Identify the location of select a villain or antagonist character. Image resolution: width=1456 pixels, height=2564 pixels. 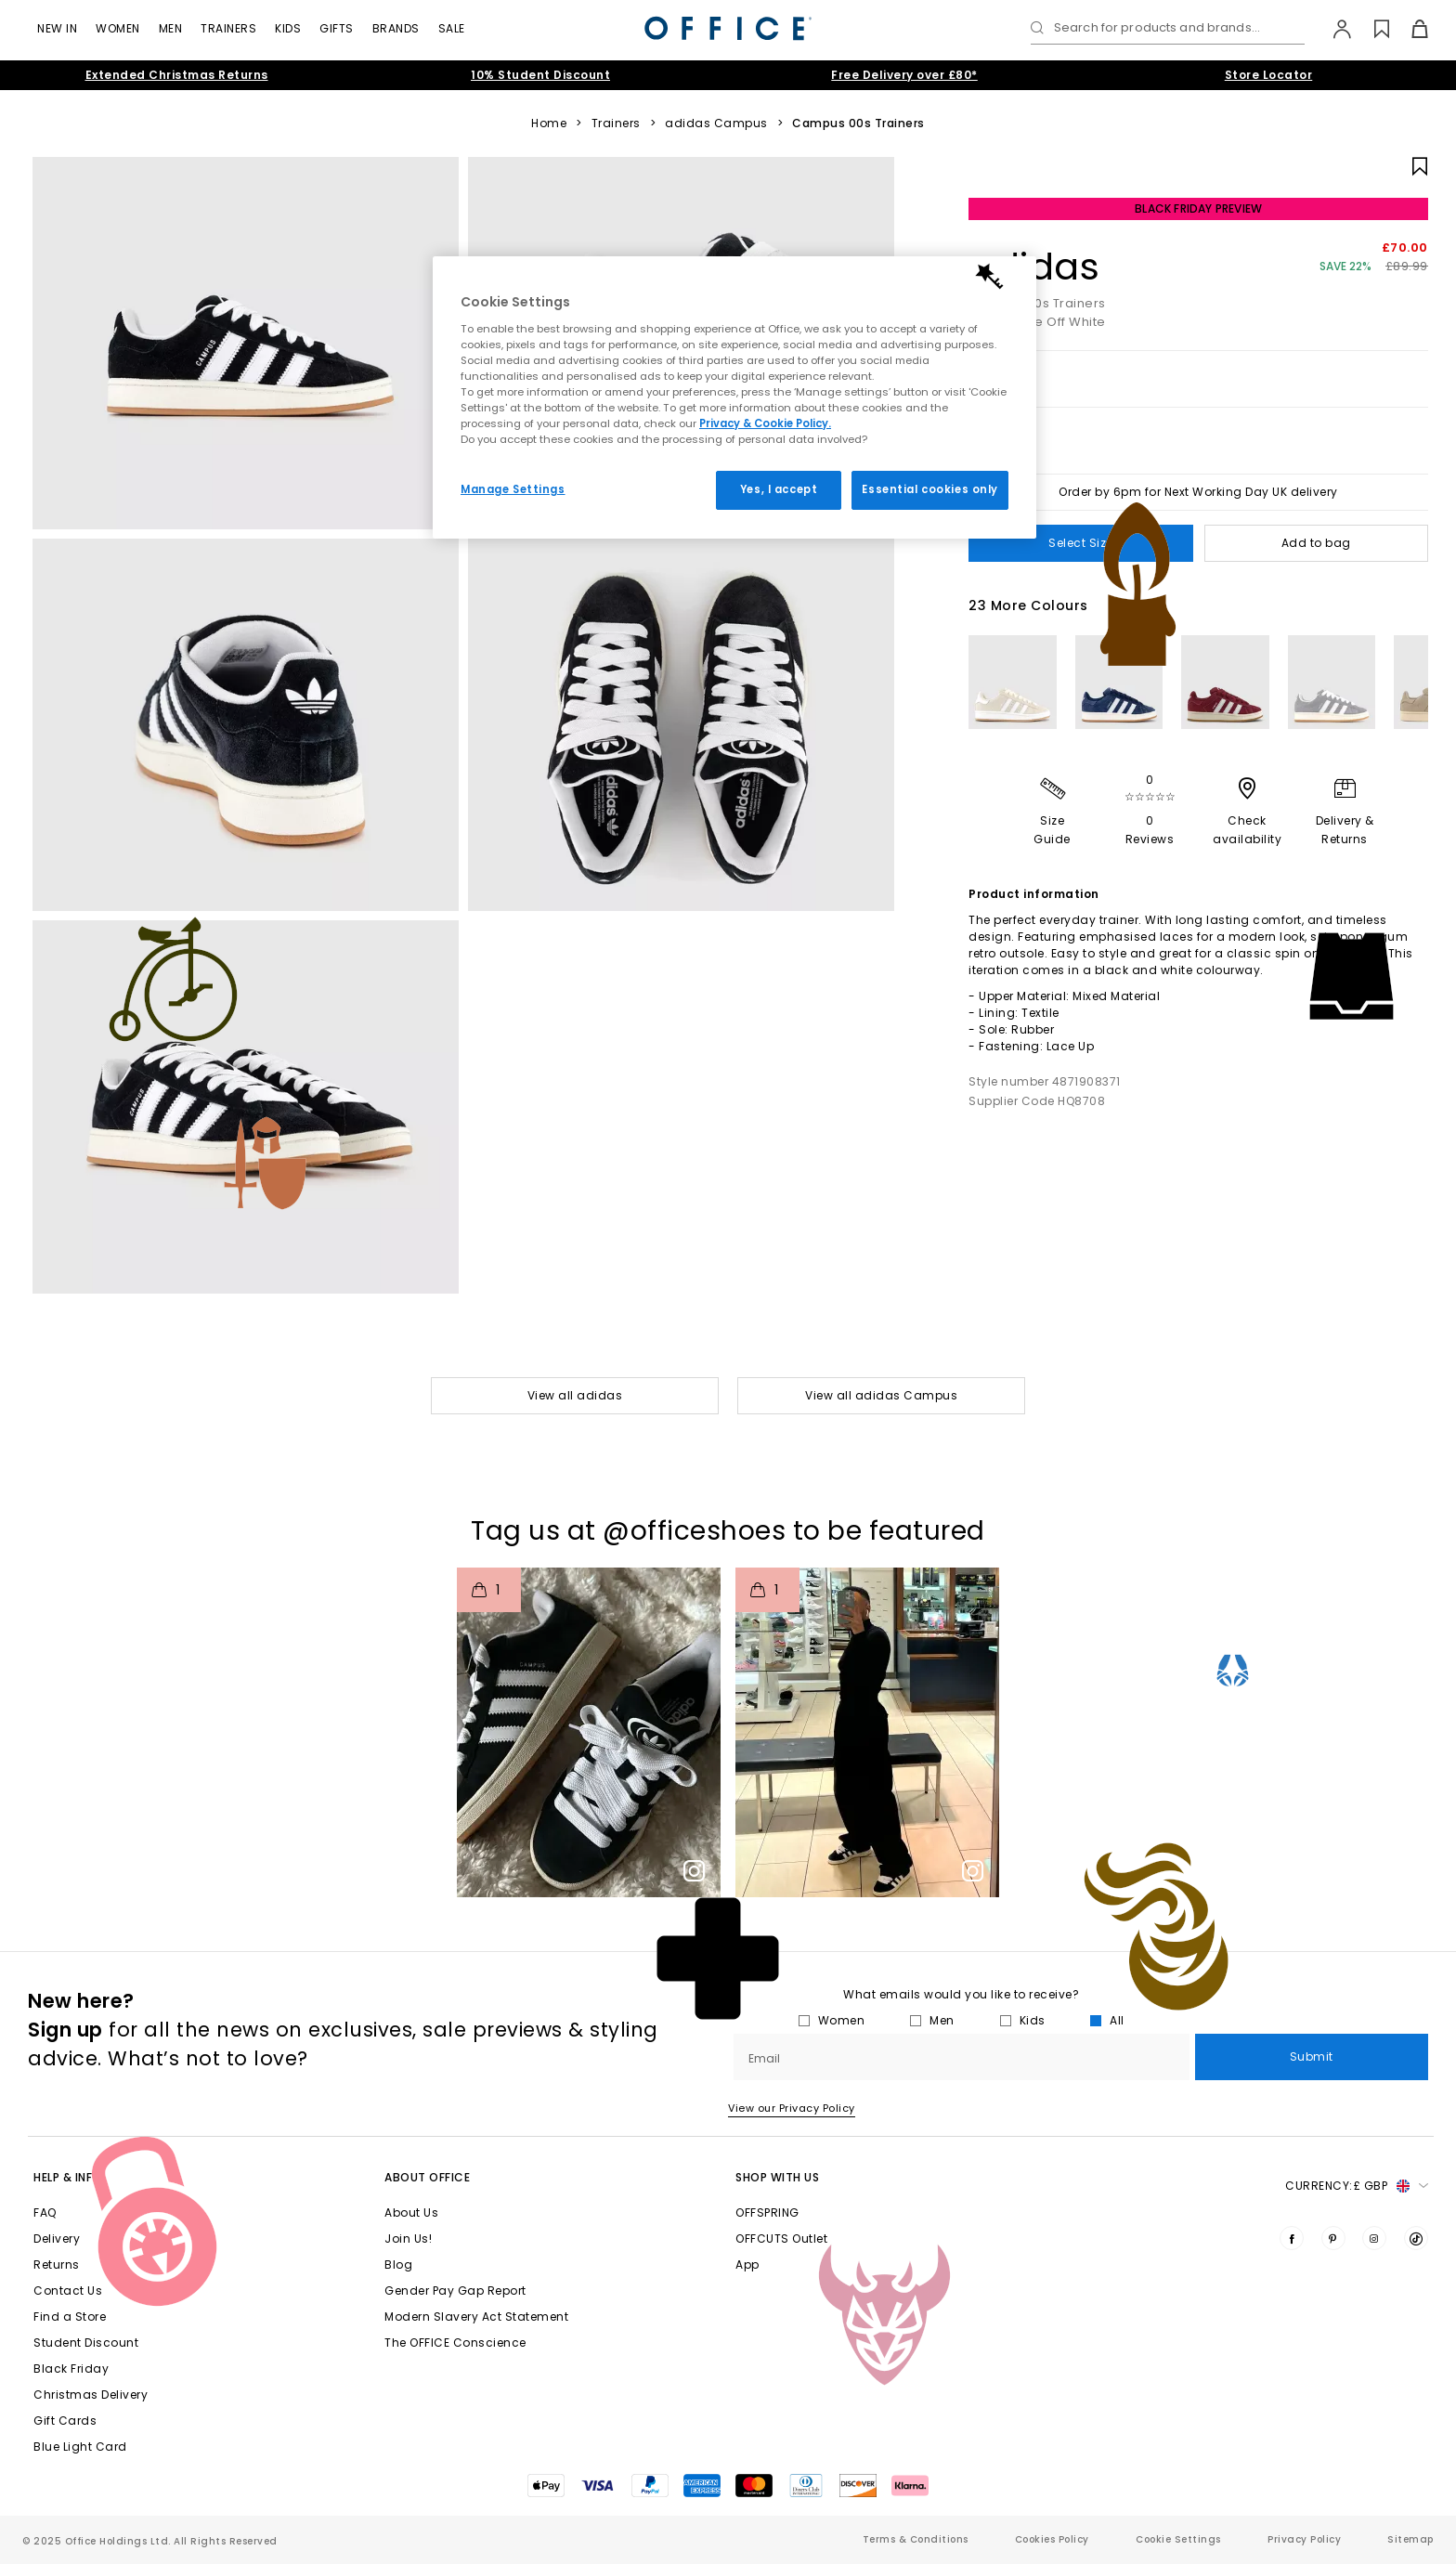
(884, 2314).